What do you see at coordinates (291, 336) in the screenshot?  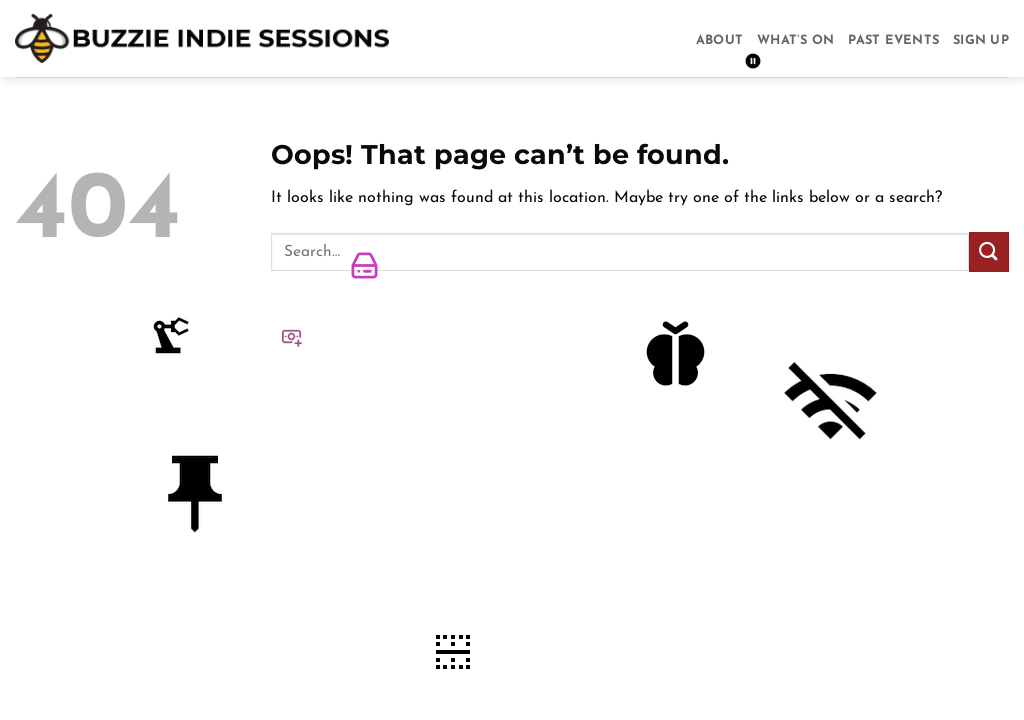 I see `add funds to your account` at bounding box center [291, 336].